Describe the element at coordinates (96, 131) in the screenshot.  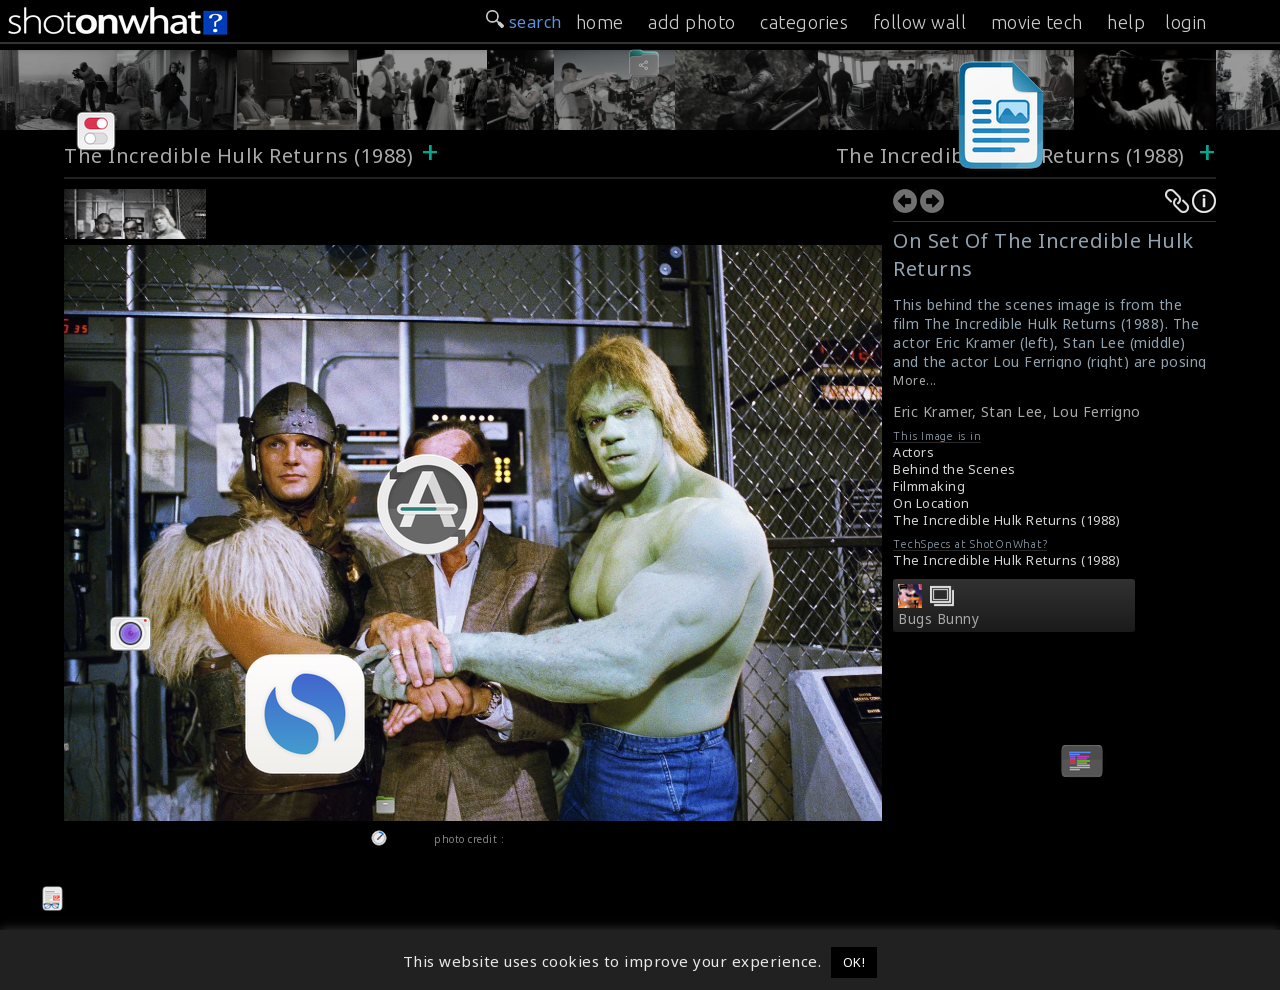
I see `open system tweaks or settings customization` at that location.